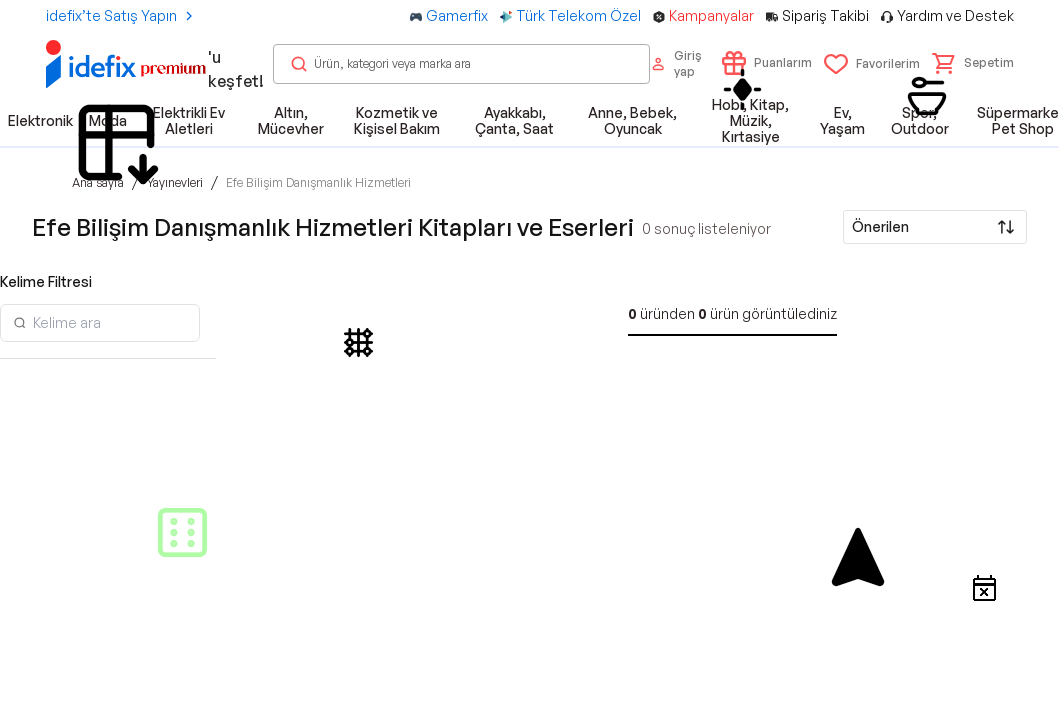  Describe the element at coordinates (858, 557) in the screenshot. I see `start navigation or get directions` at that location.